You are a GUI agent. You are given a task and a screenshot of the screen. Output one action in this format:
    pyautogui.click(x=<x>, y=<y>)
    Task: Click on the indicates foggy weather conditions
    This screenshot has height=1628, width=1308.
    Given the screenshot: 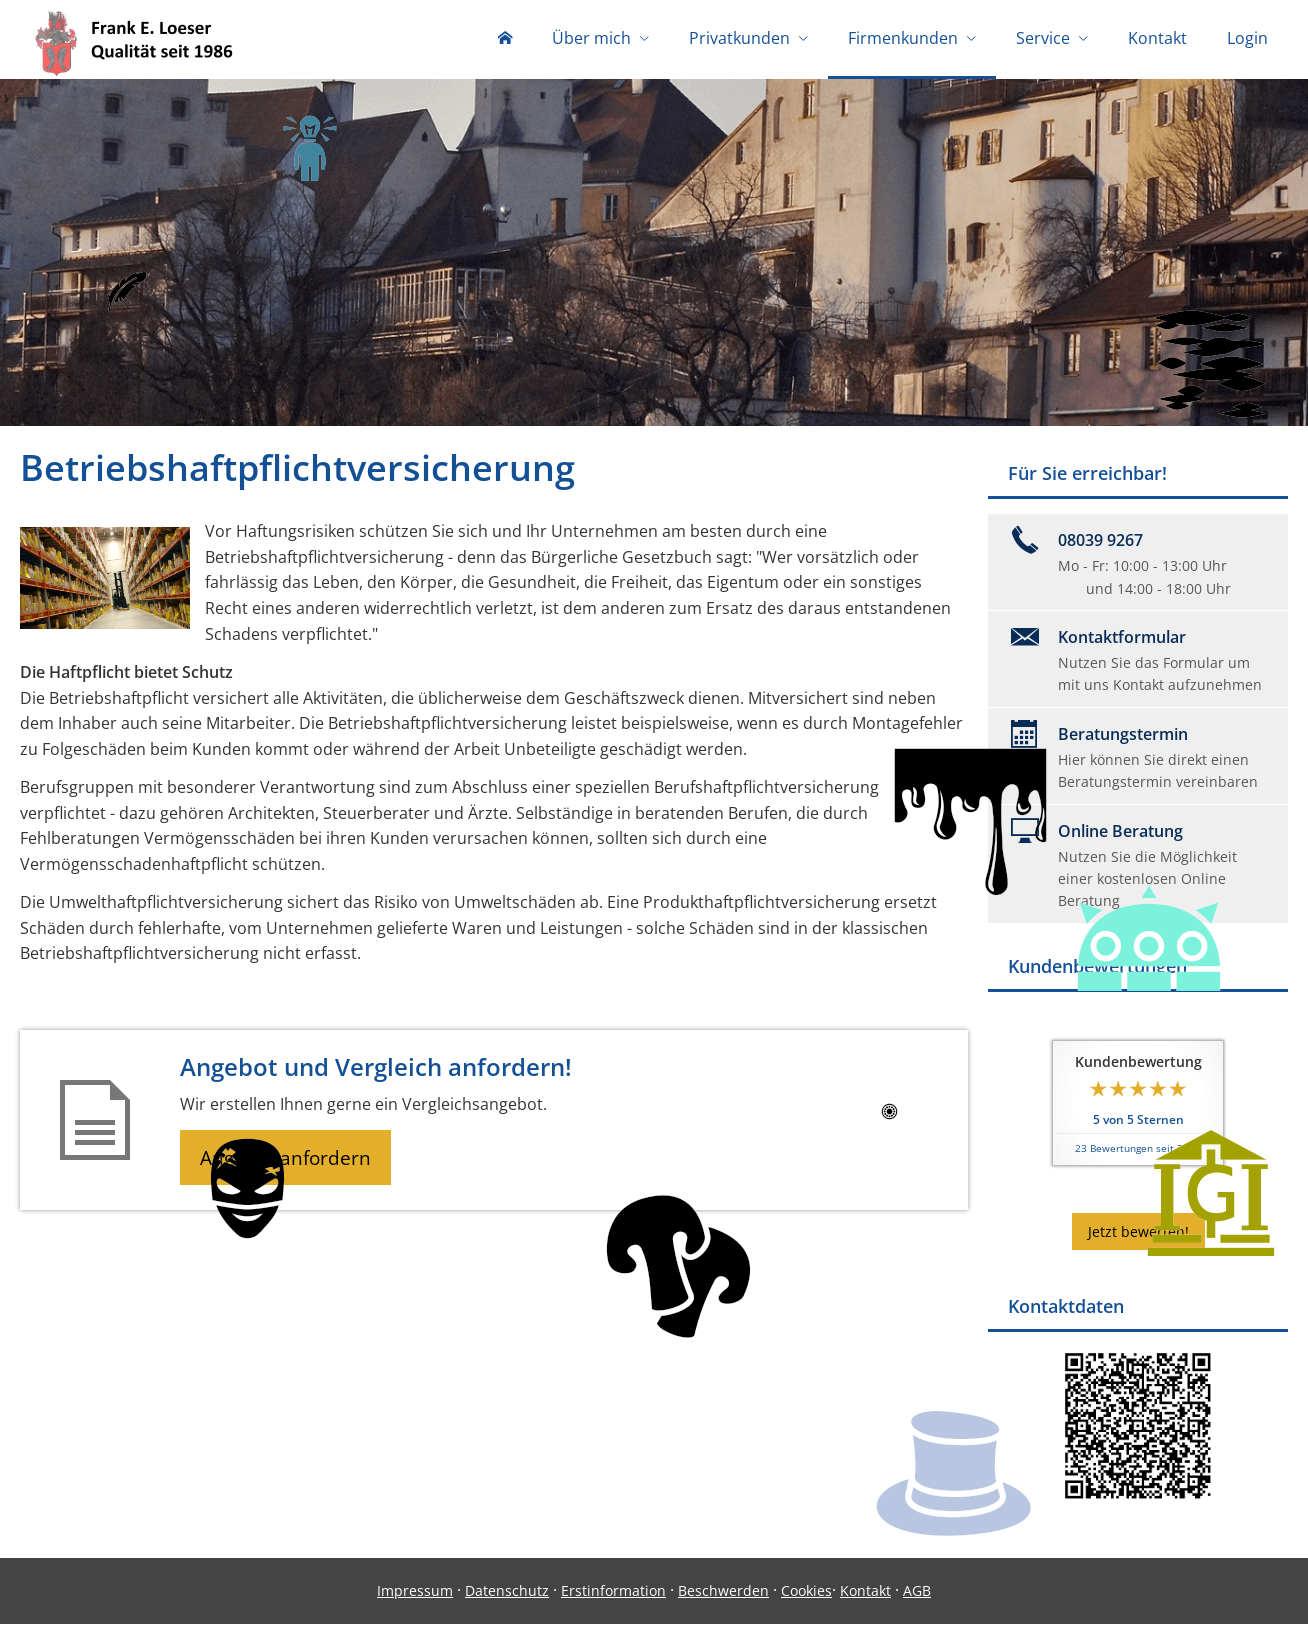 What is the action you would take?
    pyautogui.click(x=1210, y=364)
    